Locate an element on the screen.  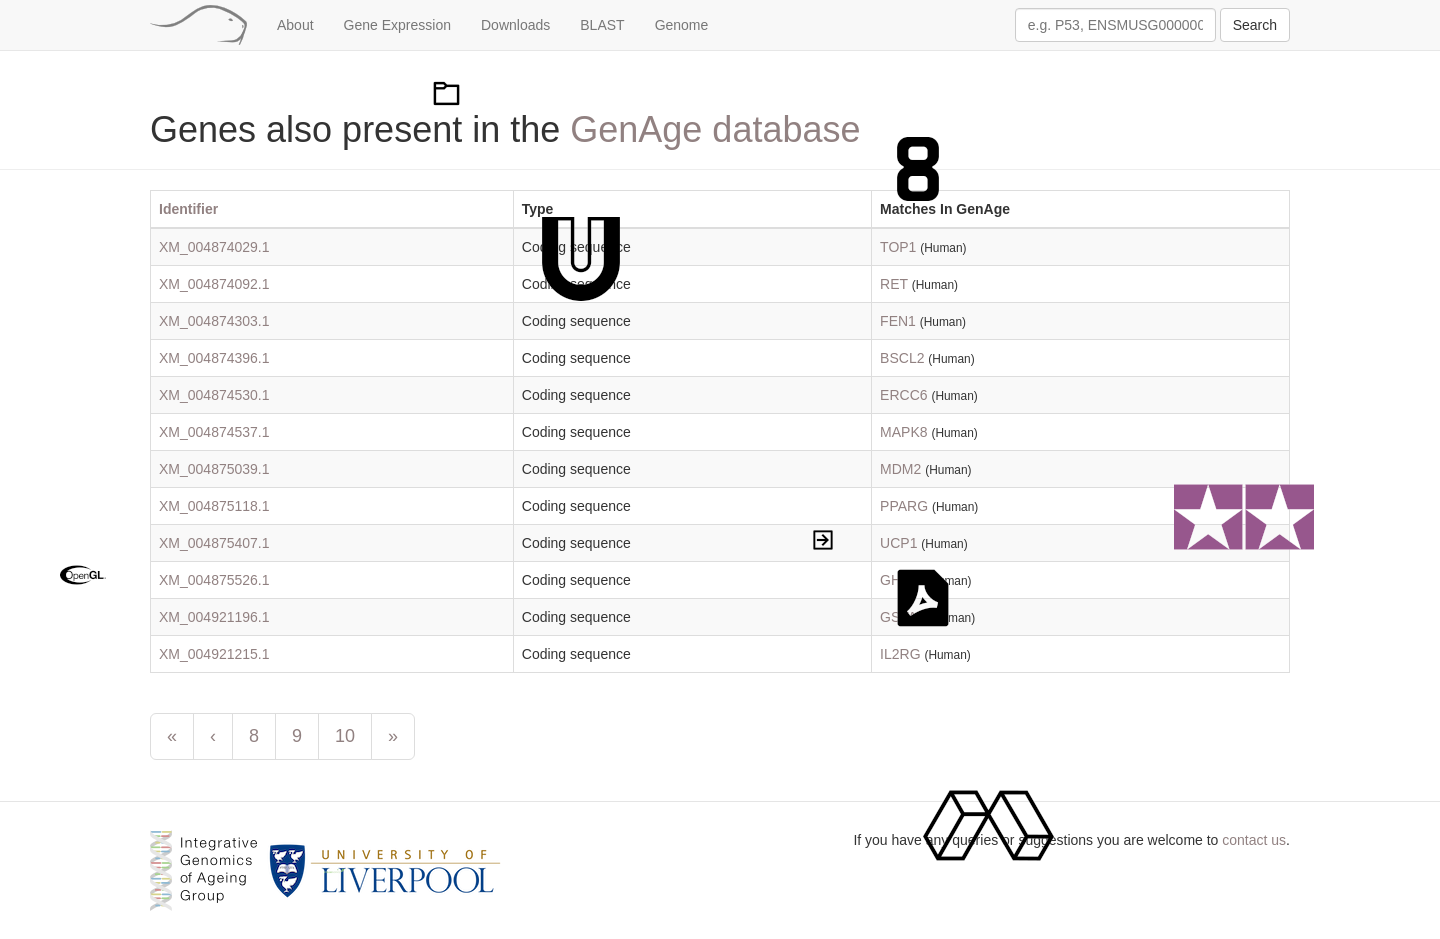
open a PDF document is located at coordinates (923, 598).